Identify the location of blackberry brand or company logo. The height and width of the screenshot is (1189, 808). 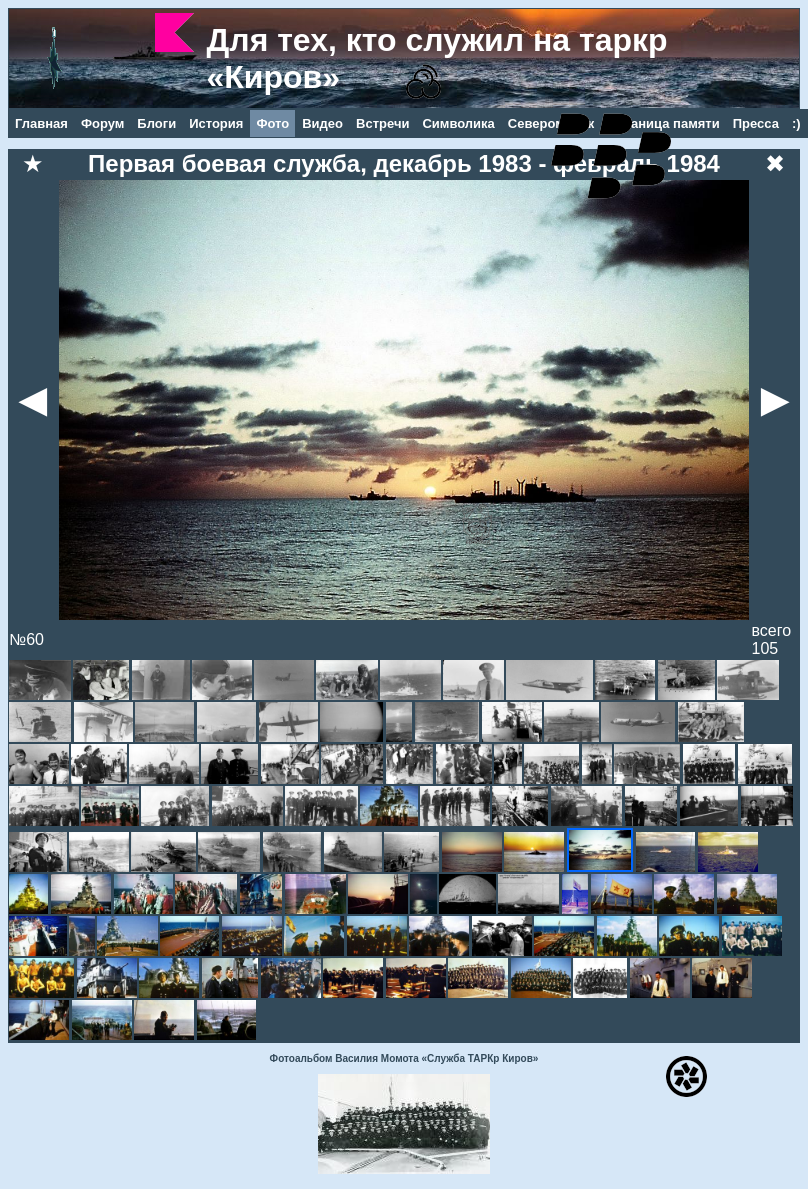
(611, 156).